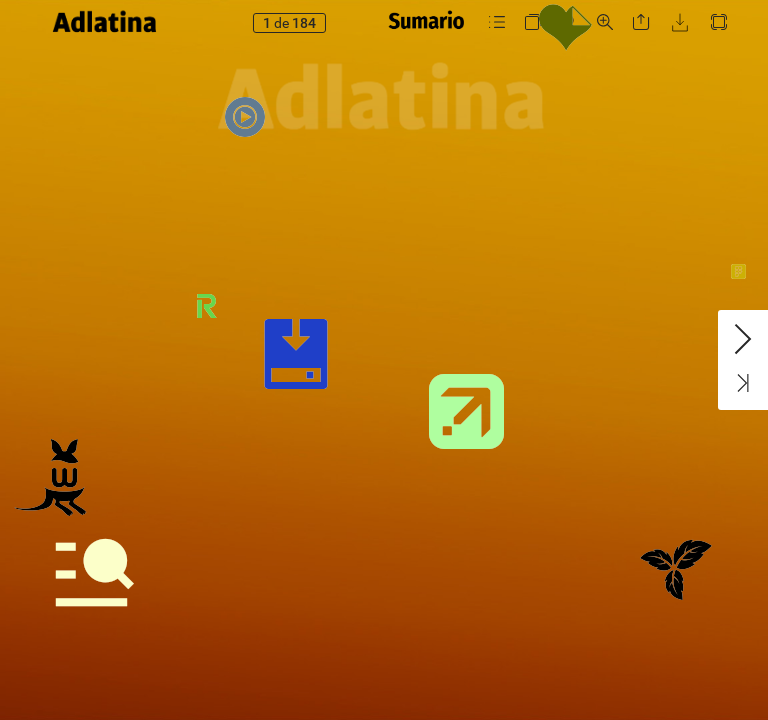 The height and width of the screenshot is (720, 768). What do you see at coordinates (565, 27) in the screenshot?
I see `open ilovepdf website or app` at bounding box center [565, 27].